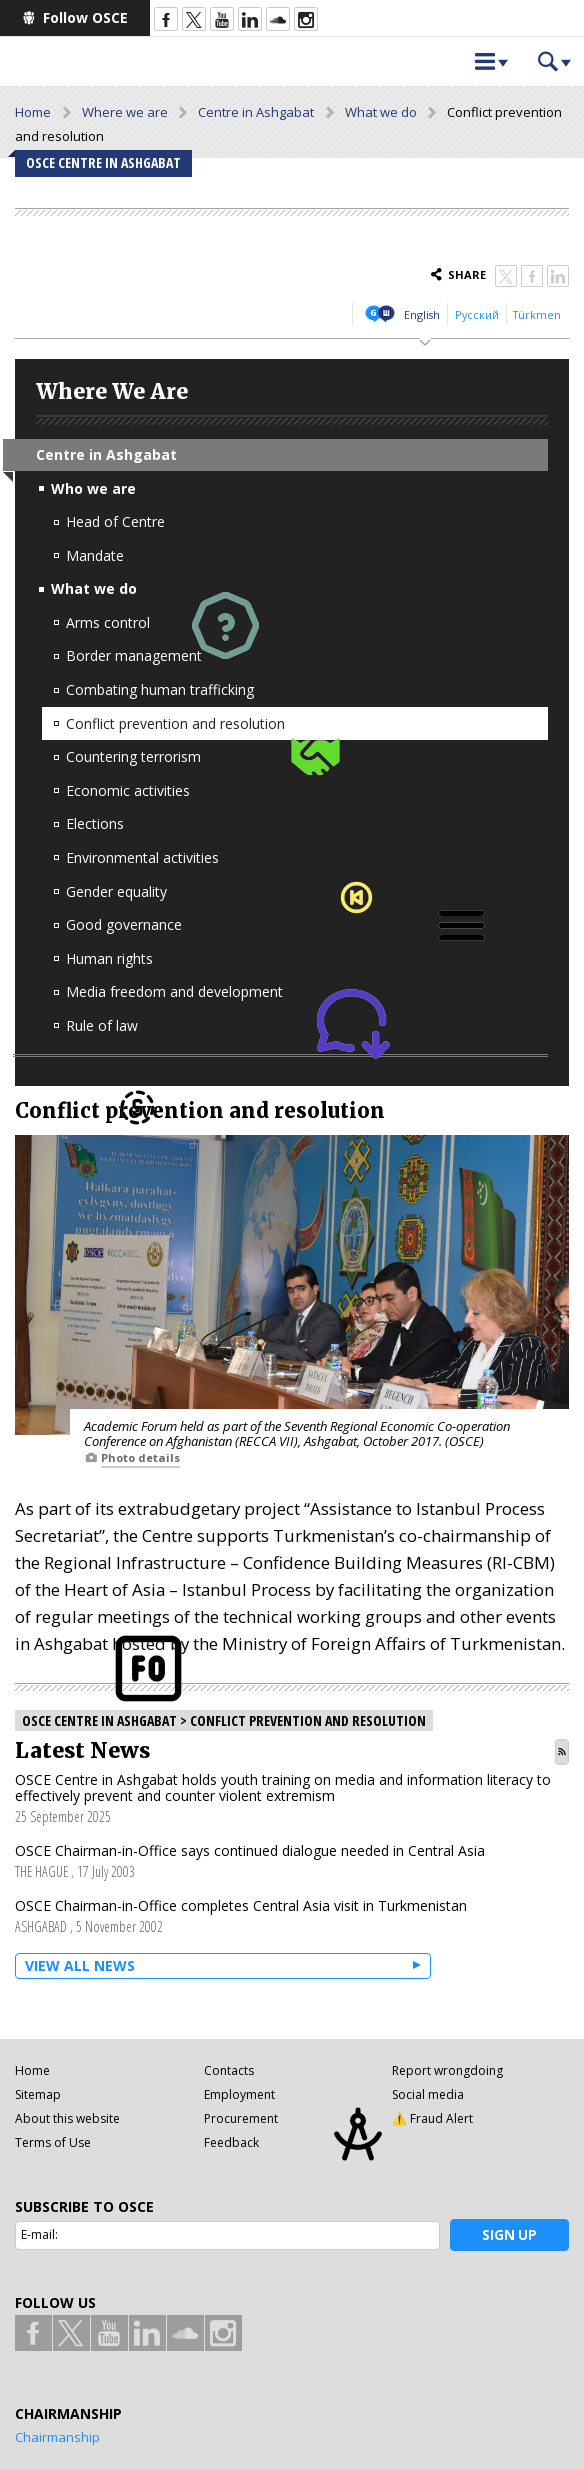 Image resolution: width=584 pixels, height=2470 pixels. What do you see at coordinates (315, 756) in the screenshot?
I see `indicates a partnership or collaboration` at bounding box center [315, 756].